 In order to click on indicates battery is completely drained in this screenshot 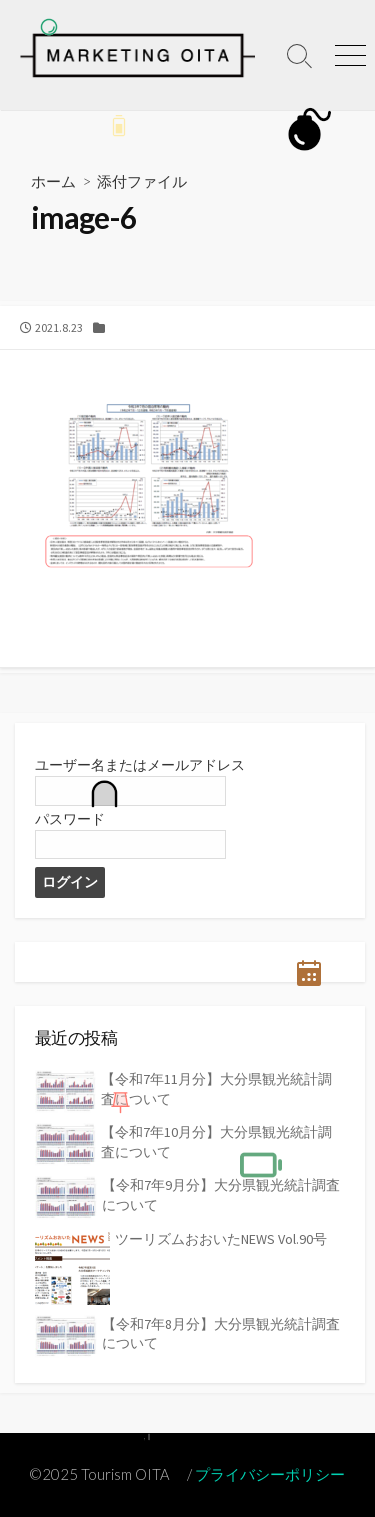, I will do `click(261, 1165)`.